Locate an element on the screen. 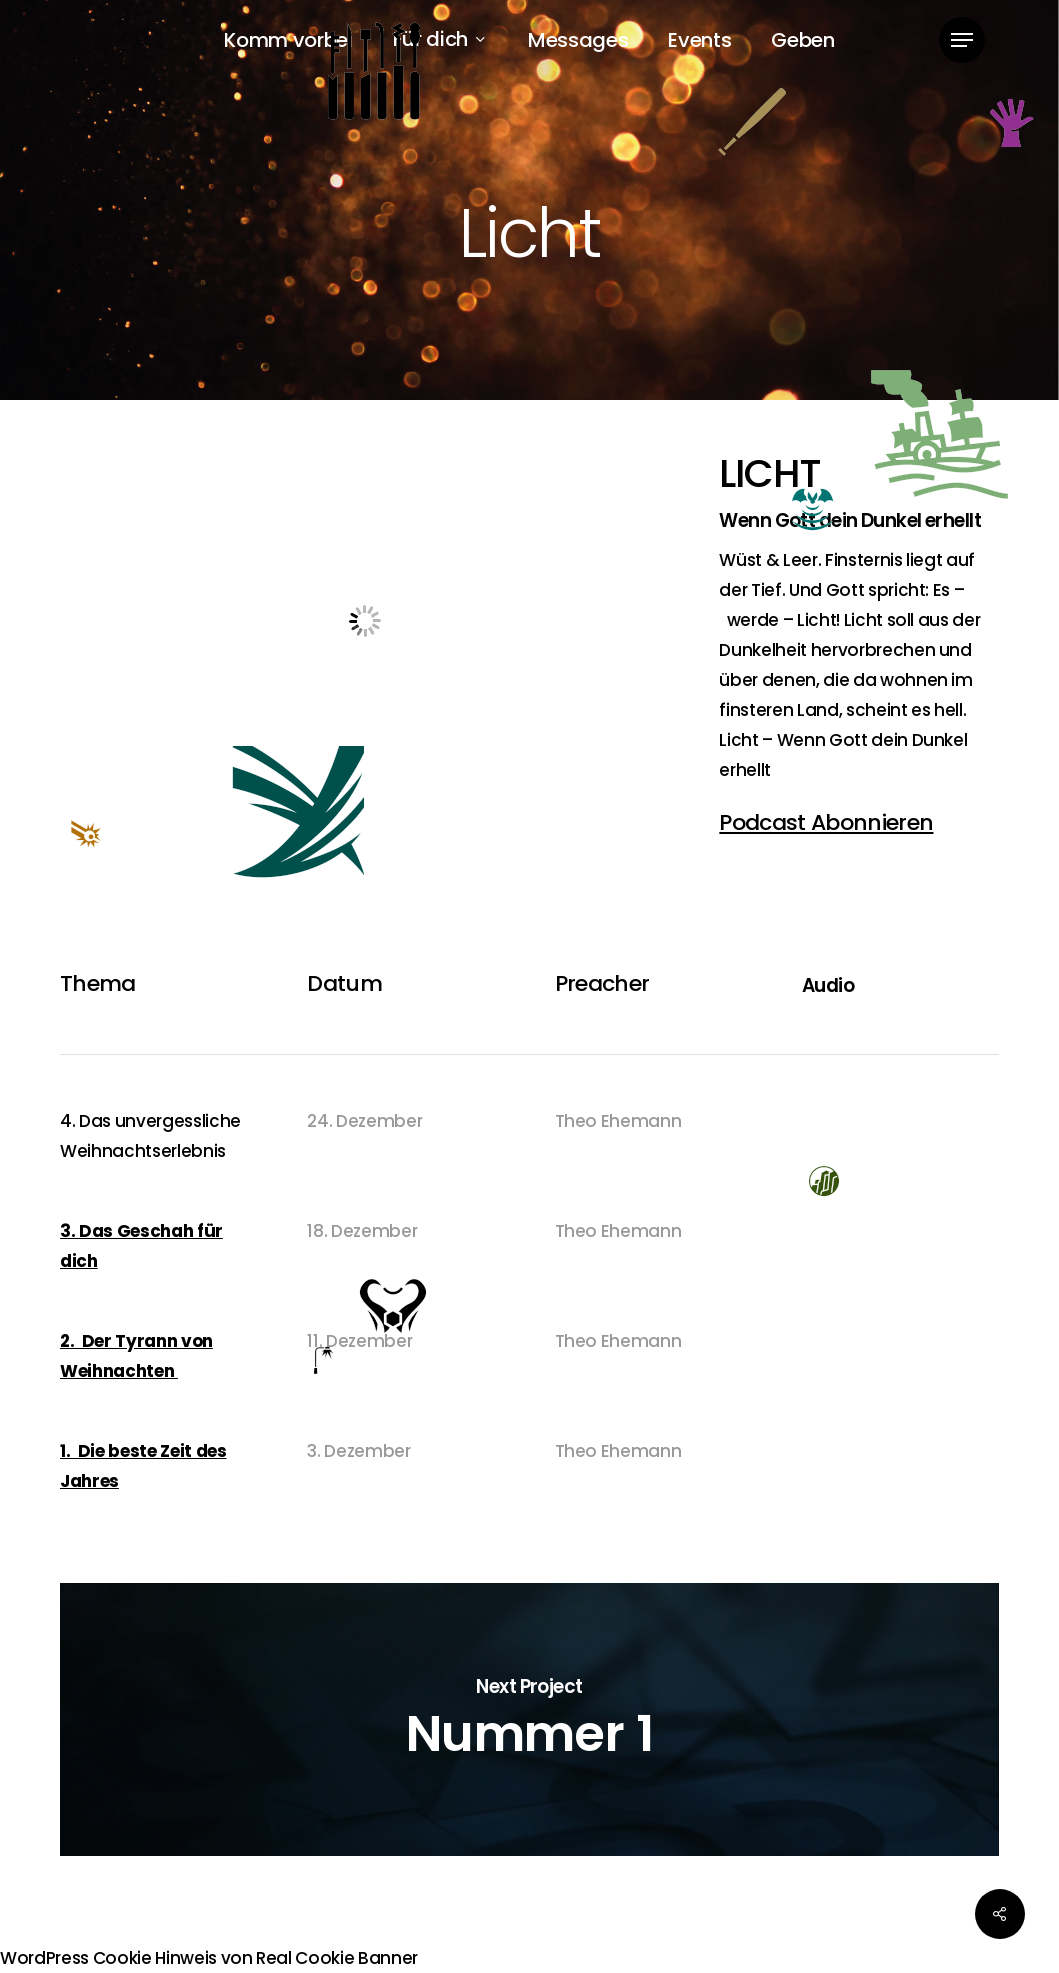  lockpicking tools or thief skills in a game is located at coordinates (375, 70).